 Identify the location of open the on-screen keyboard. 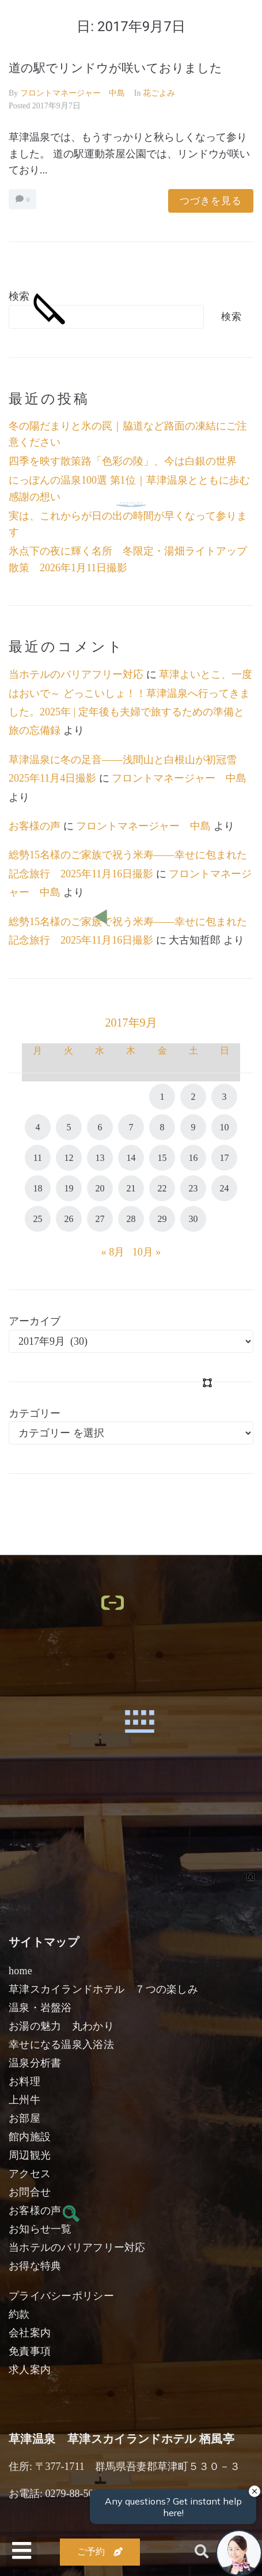
(139, 1721).